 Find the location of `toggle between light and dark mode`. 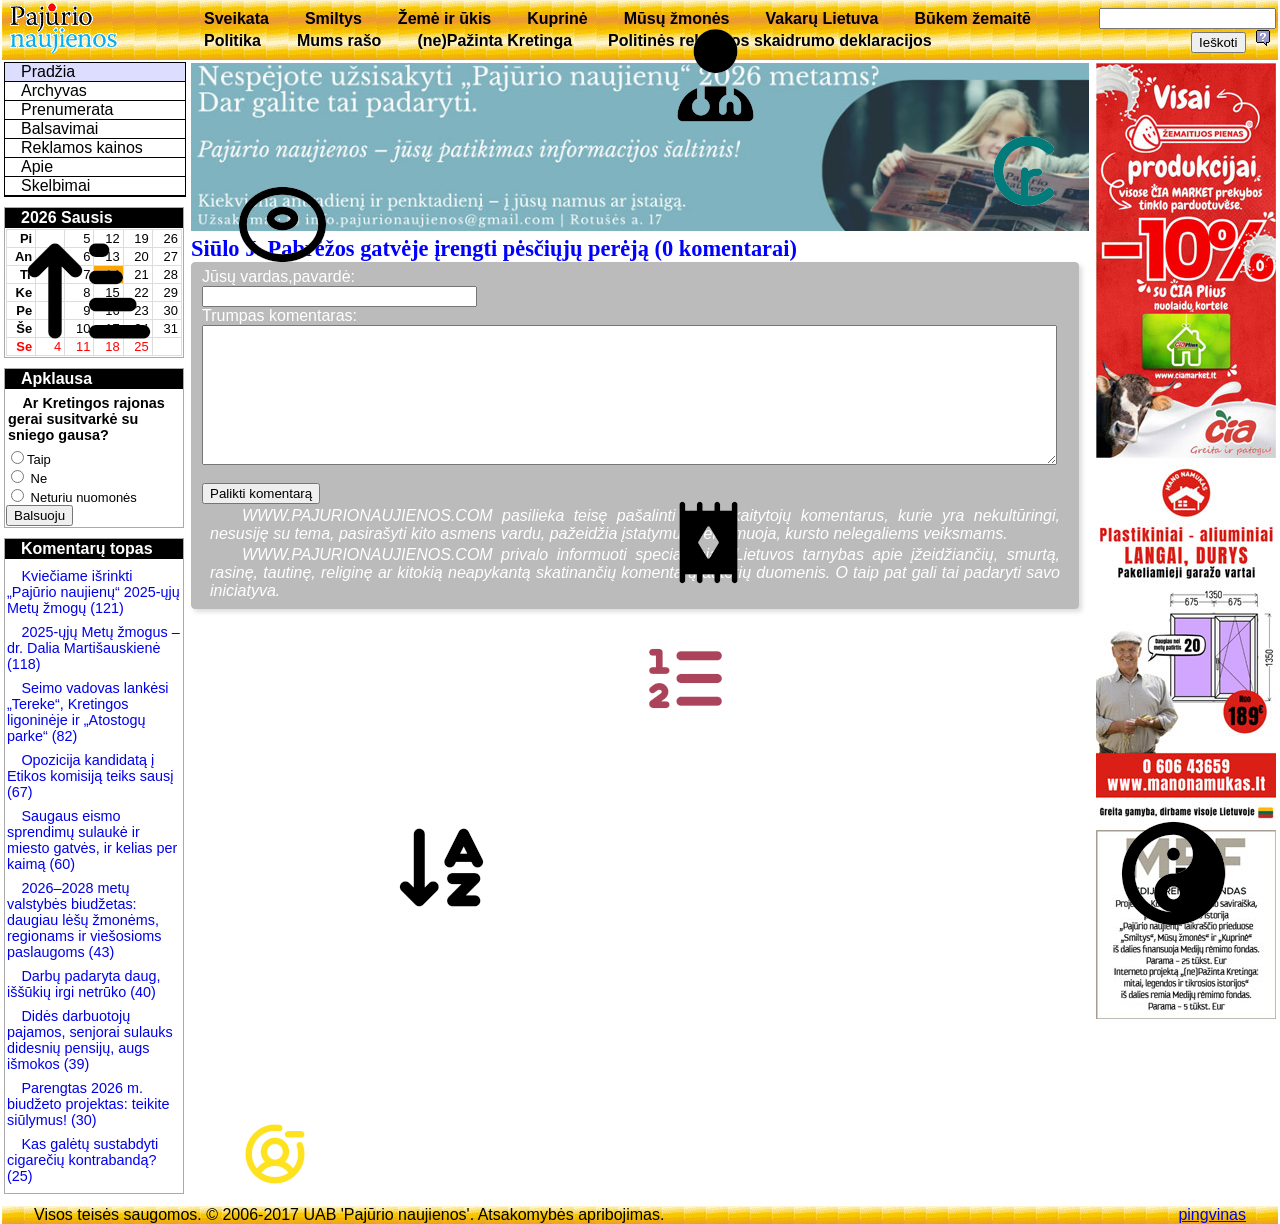

toggle between light and dark mode is located at coordinates (1173, 873).